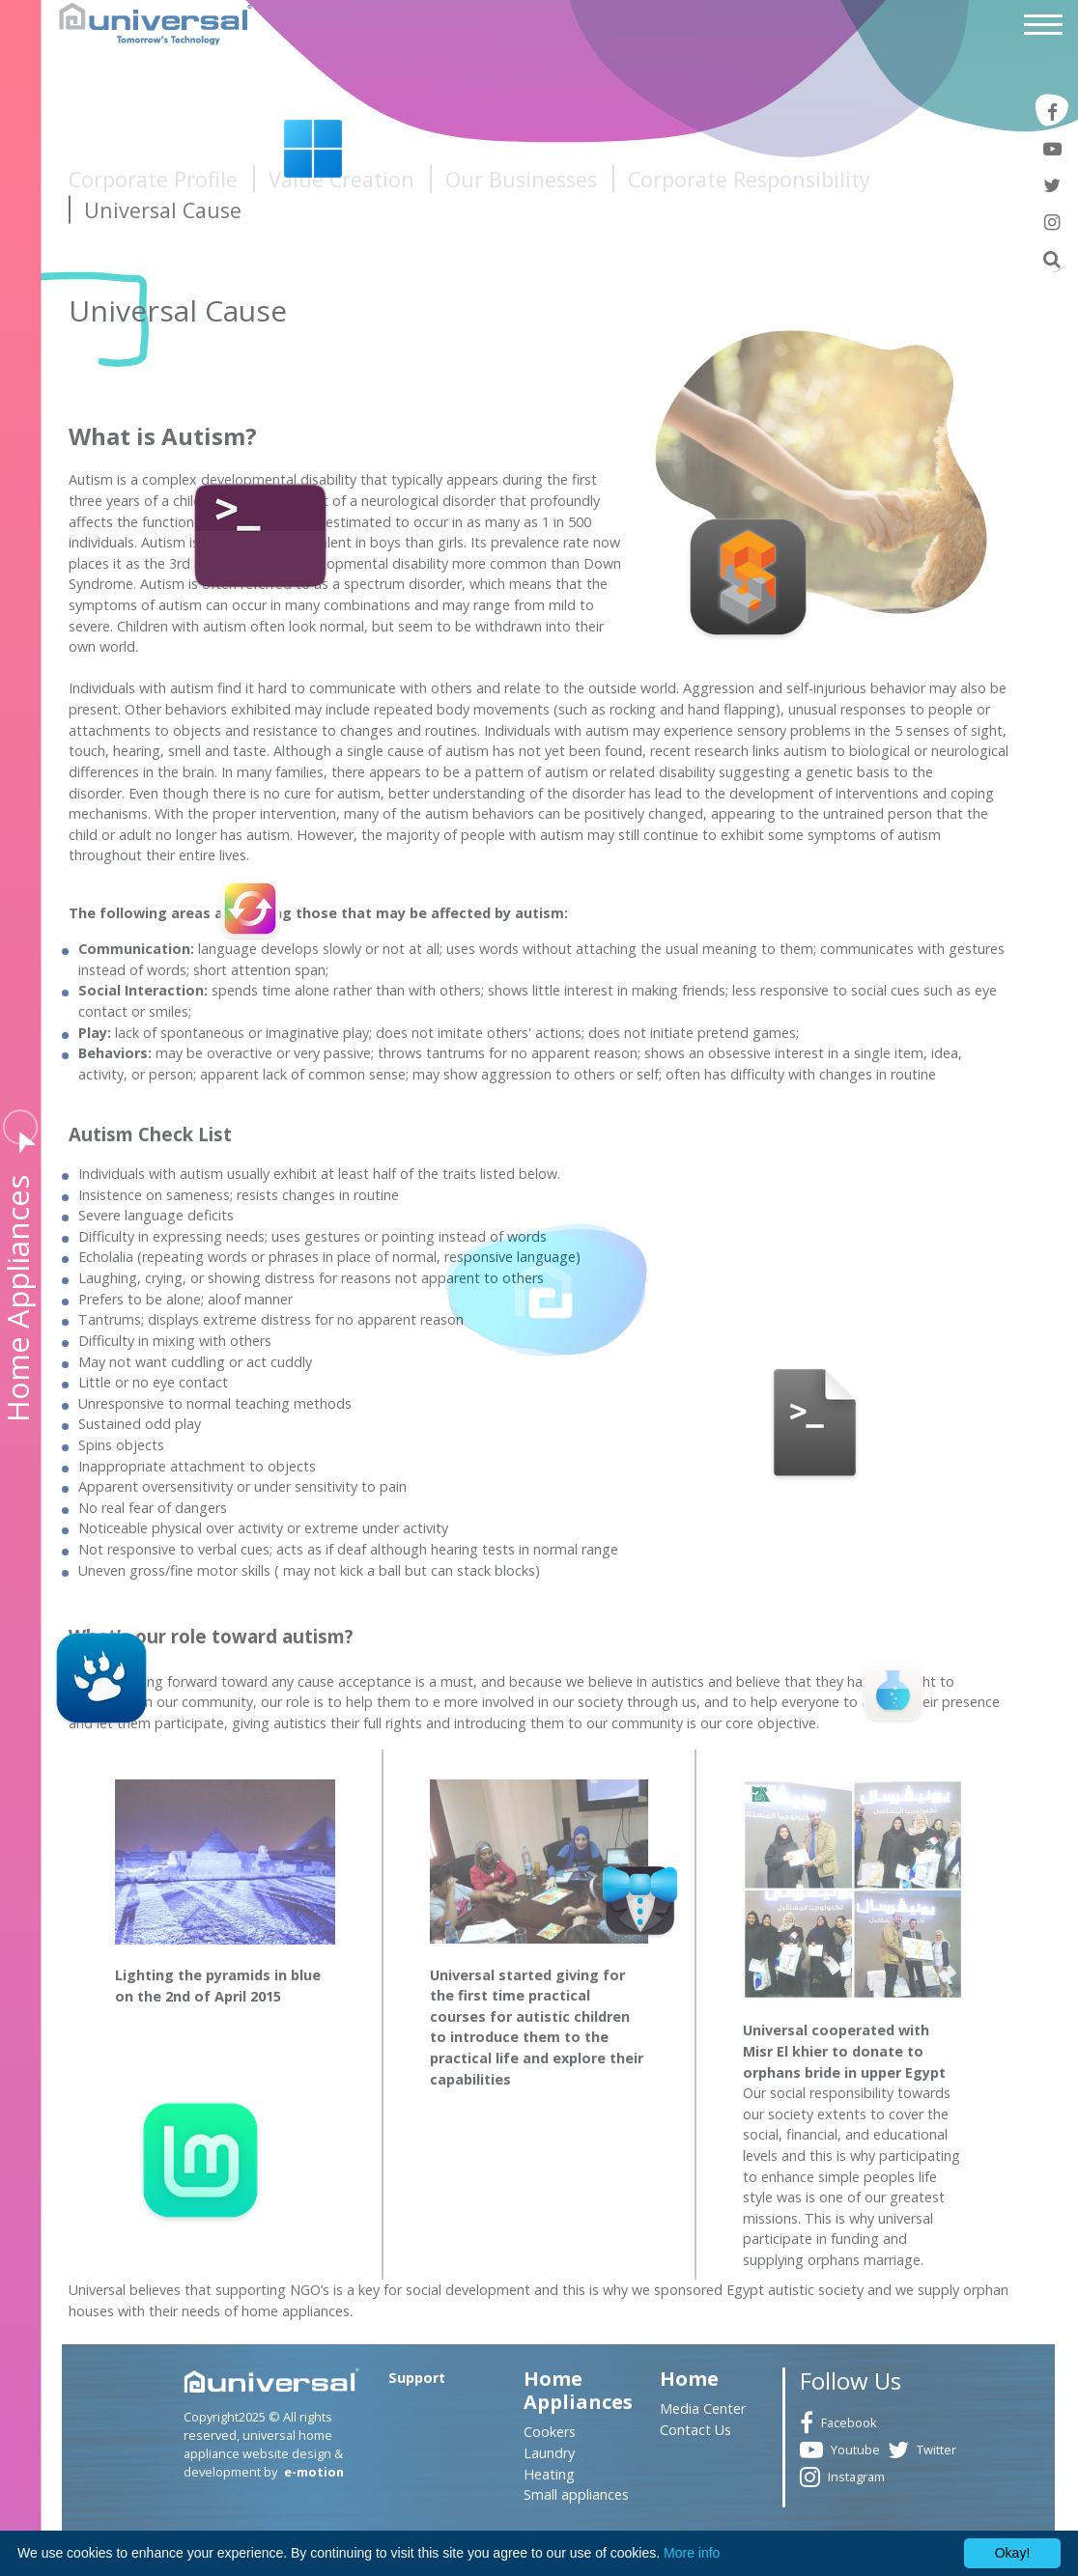  I want to click on open splash app, so click(748, 576).